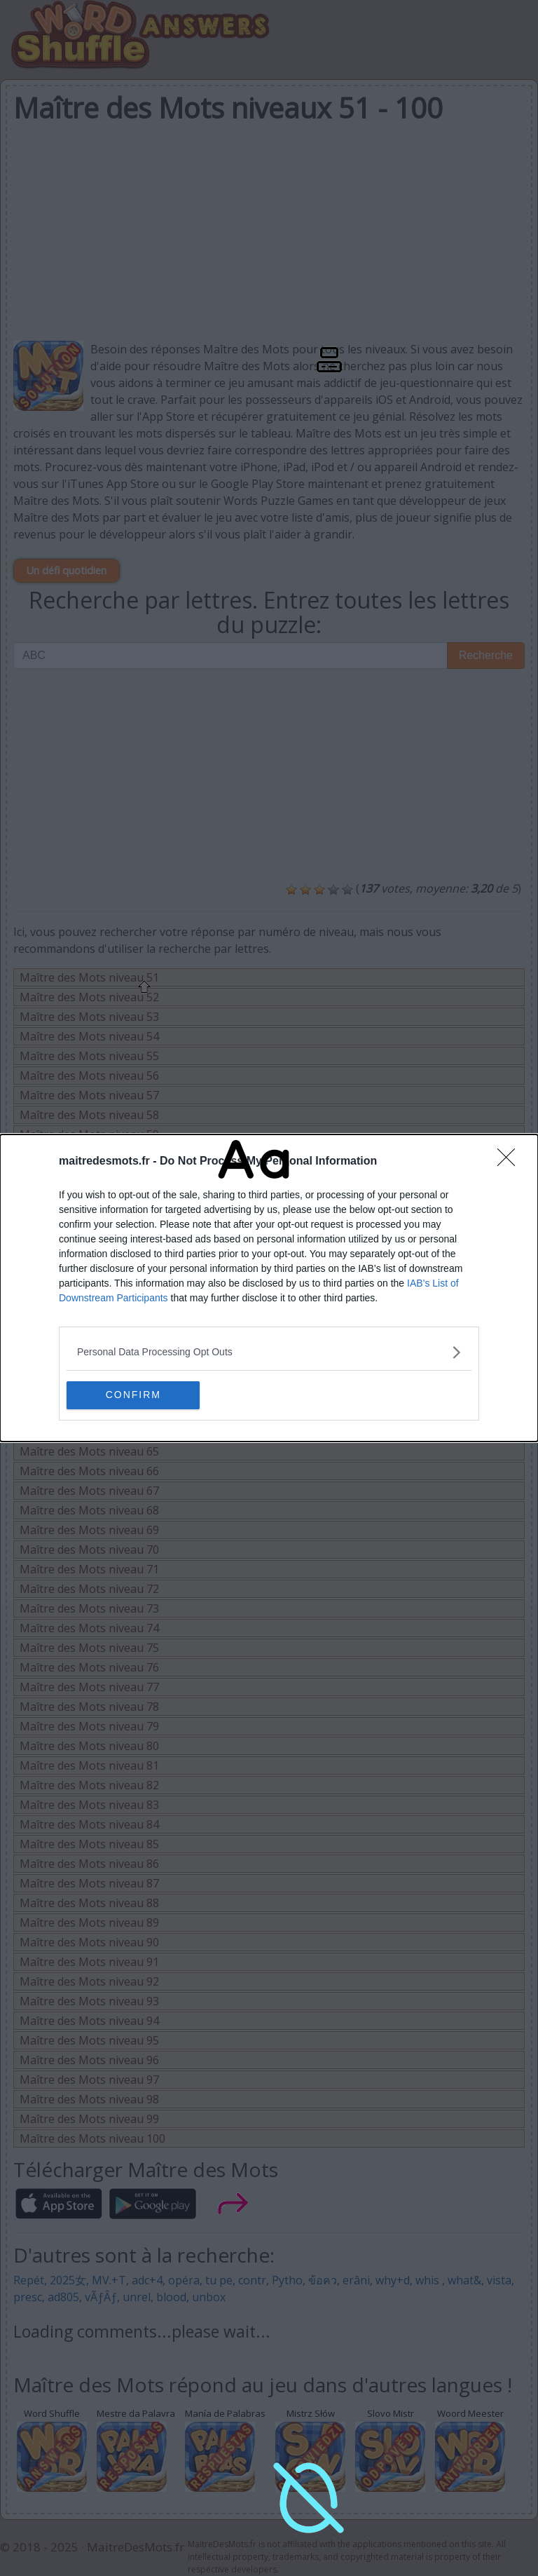  Describe the element at coordinates (308, 2497) in the screenshot. I see `indicates egg-free or no eggs` at that location.